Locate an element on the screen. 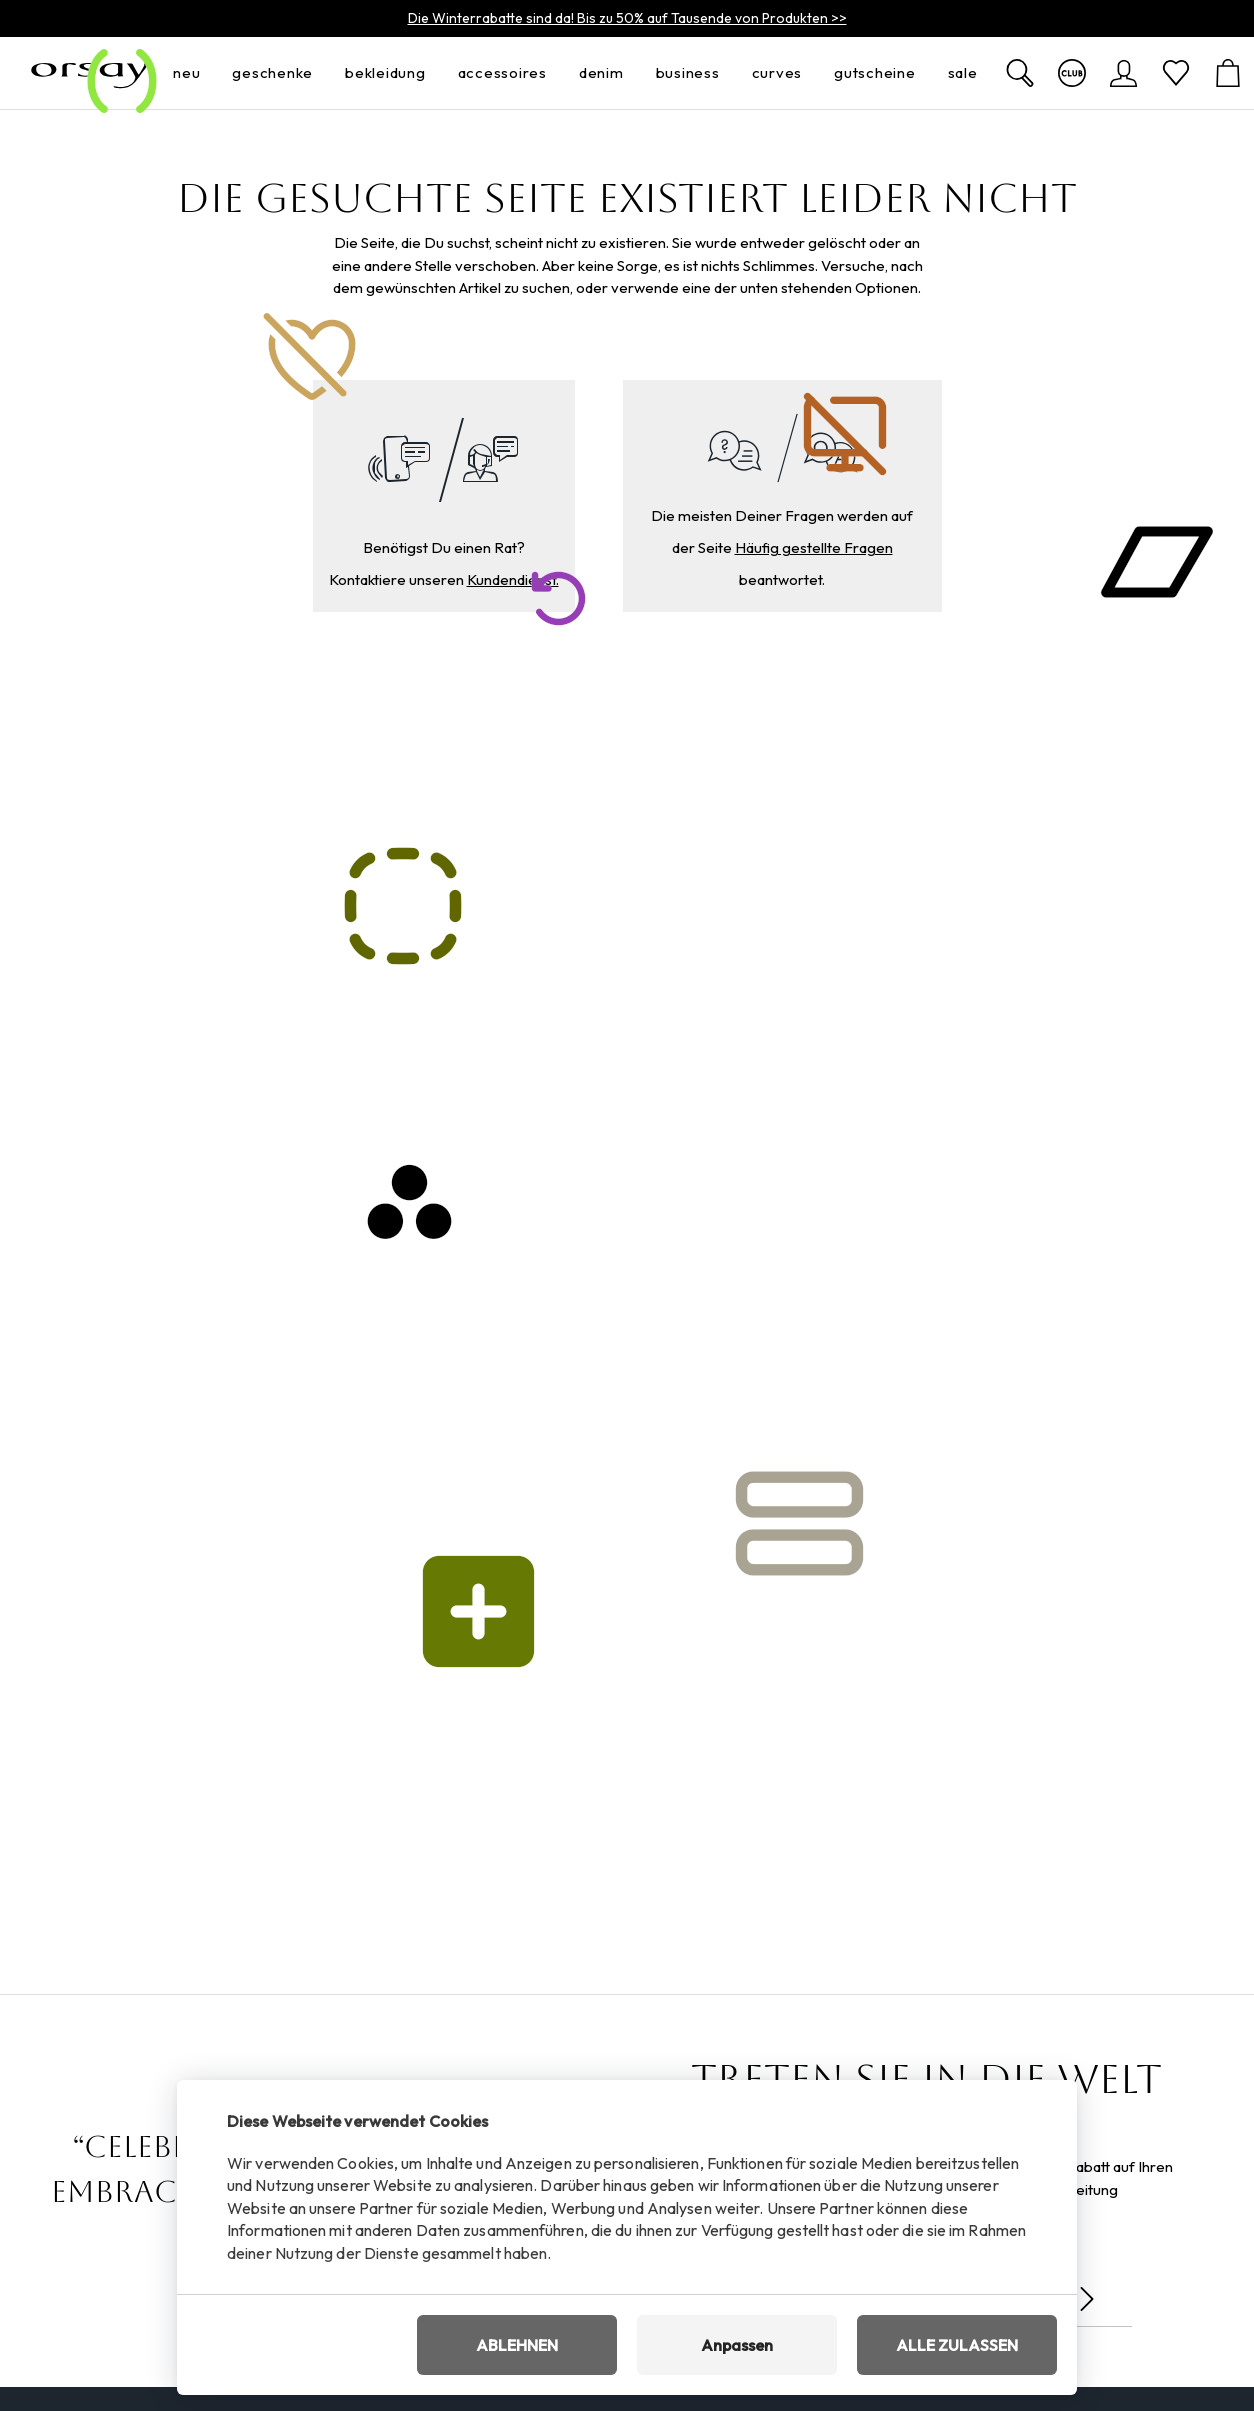 This screenshot has width=1254, height=2411. add a new item is located at coordinates (478, 1611).